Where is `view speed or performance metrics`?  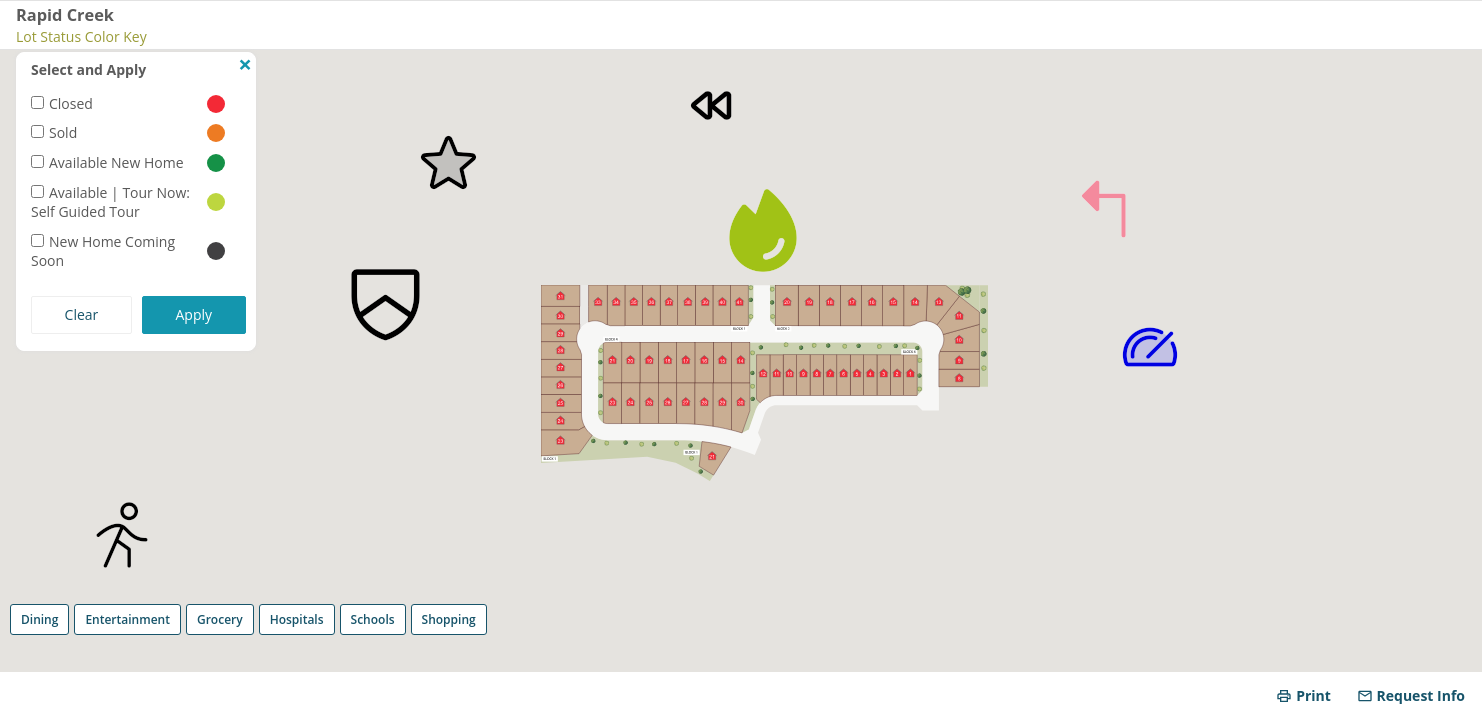 view speed or performance metrics is located at coordinates (1150, 349).